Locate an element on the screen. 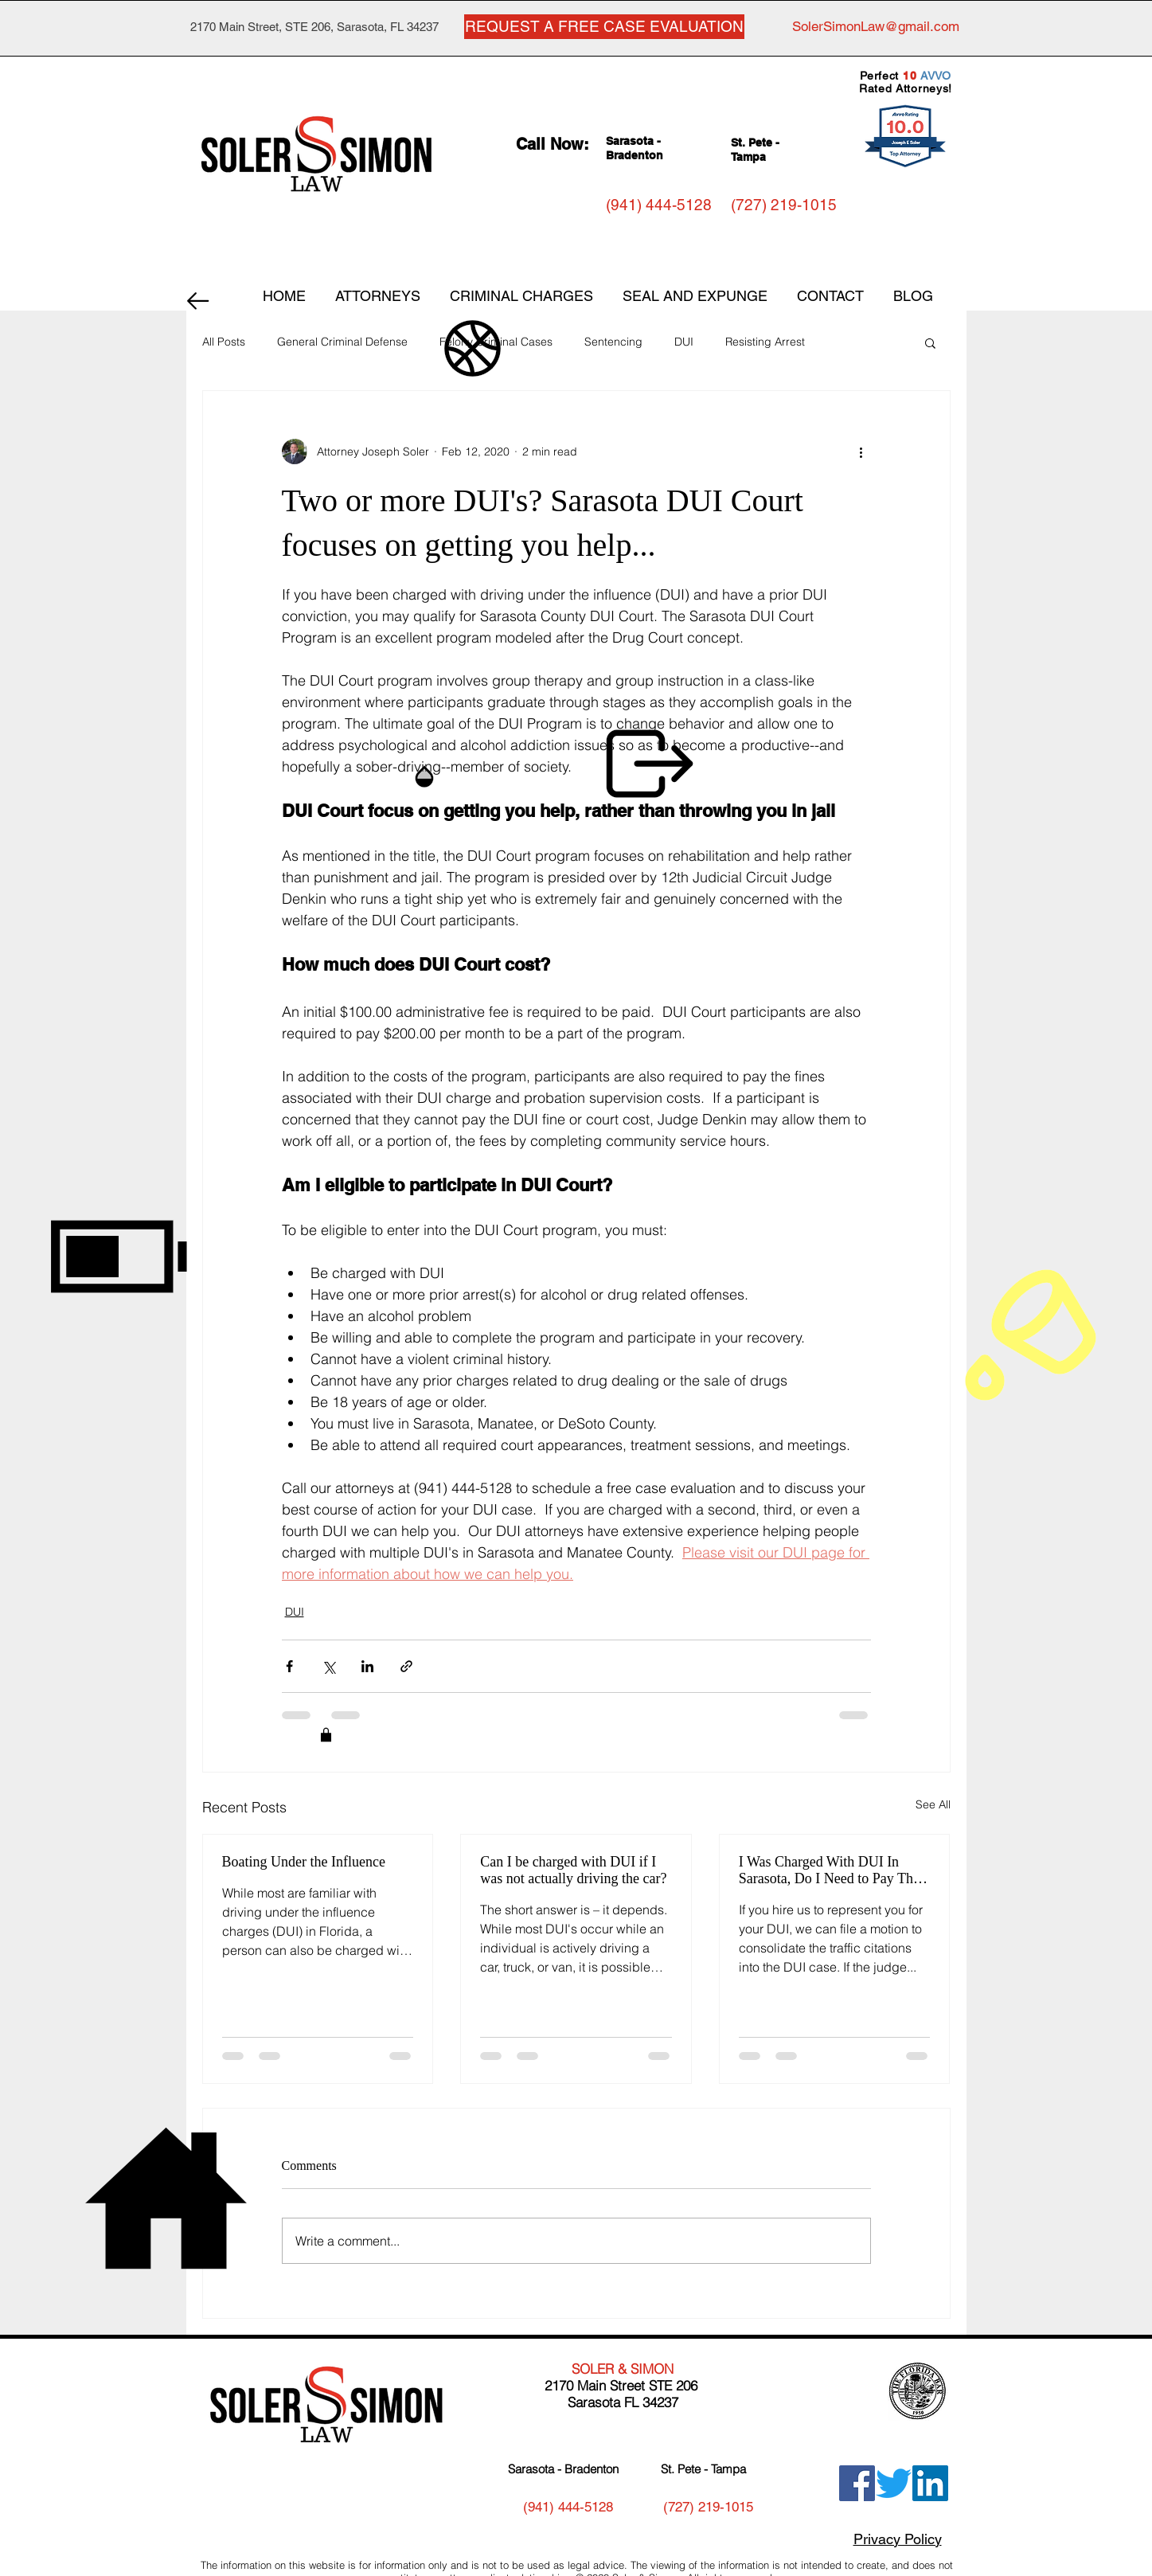 Image resolution: width=1152 pixels, height=2576 pixels. navigate to the home screen is located at coordinates (166, 2198).